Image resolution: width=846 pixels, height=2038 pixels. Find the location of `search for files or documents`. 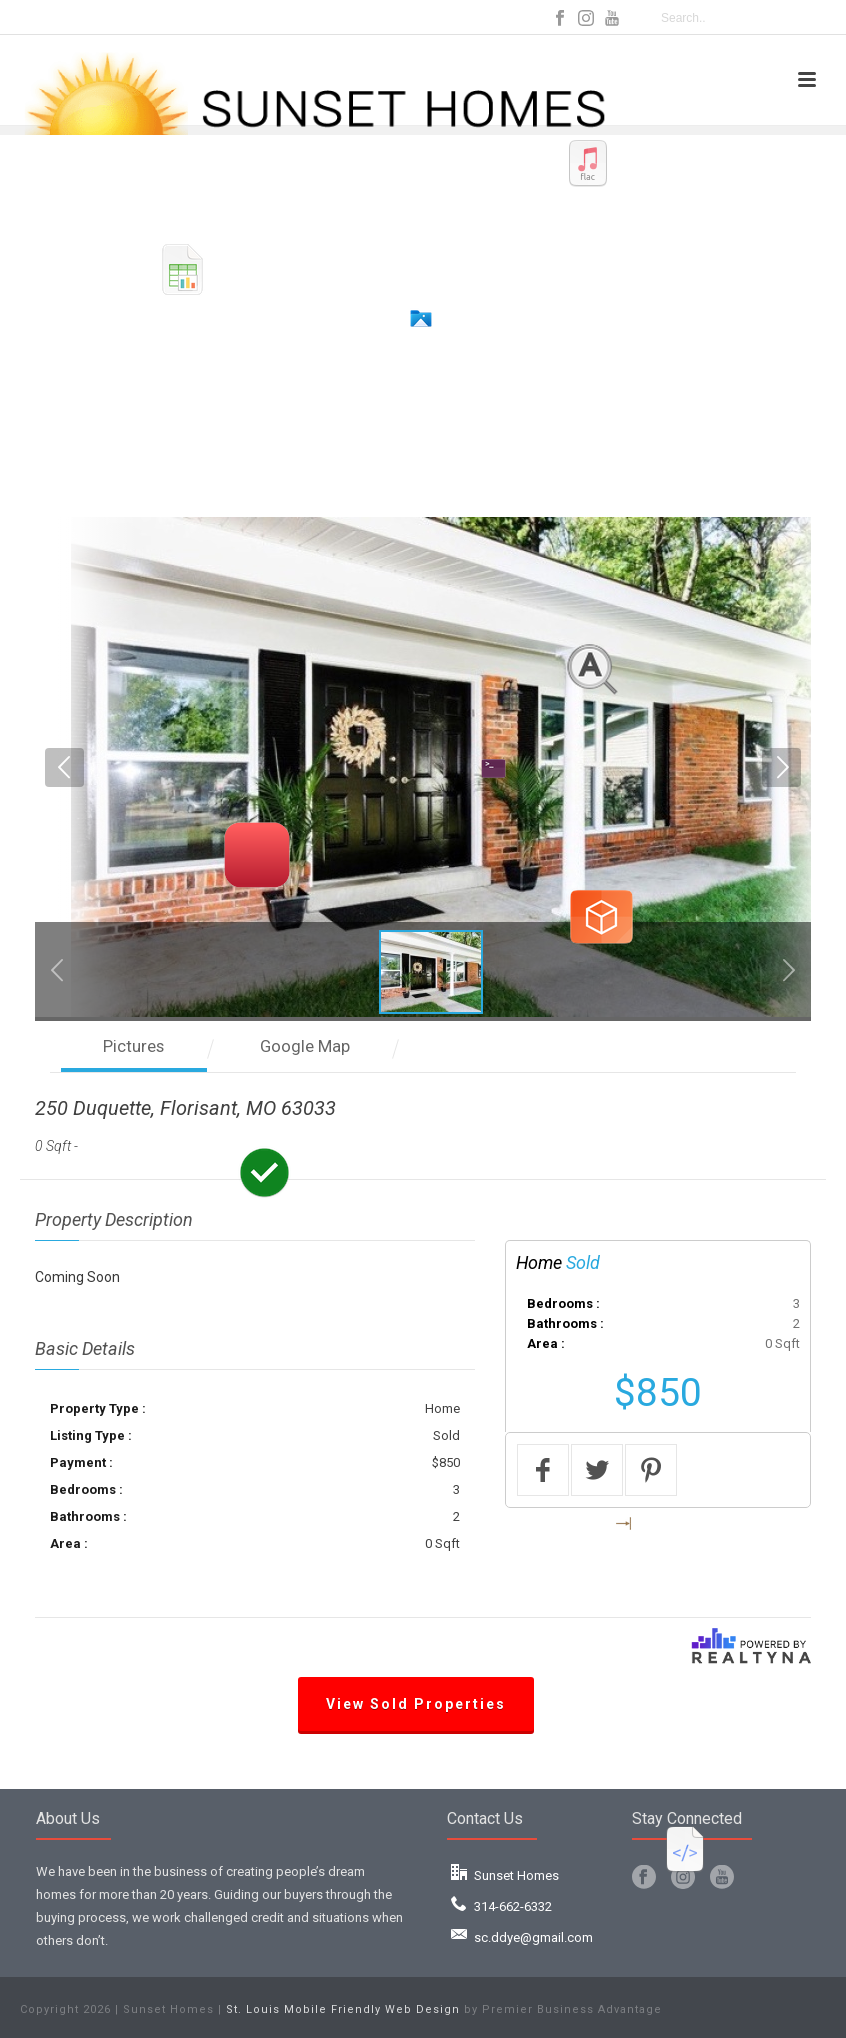

search for files or documents is located at coordinates (592, 669).